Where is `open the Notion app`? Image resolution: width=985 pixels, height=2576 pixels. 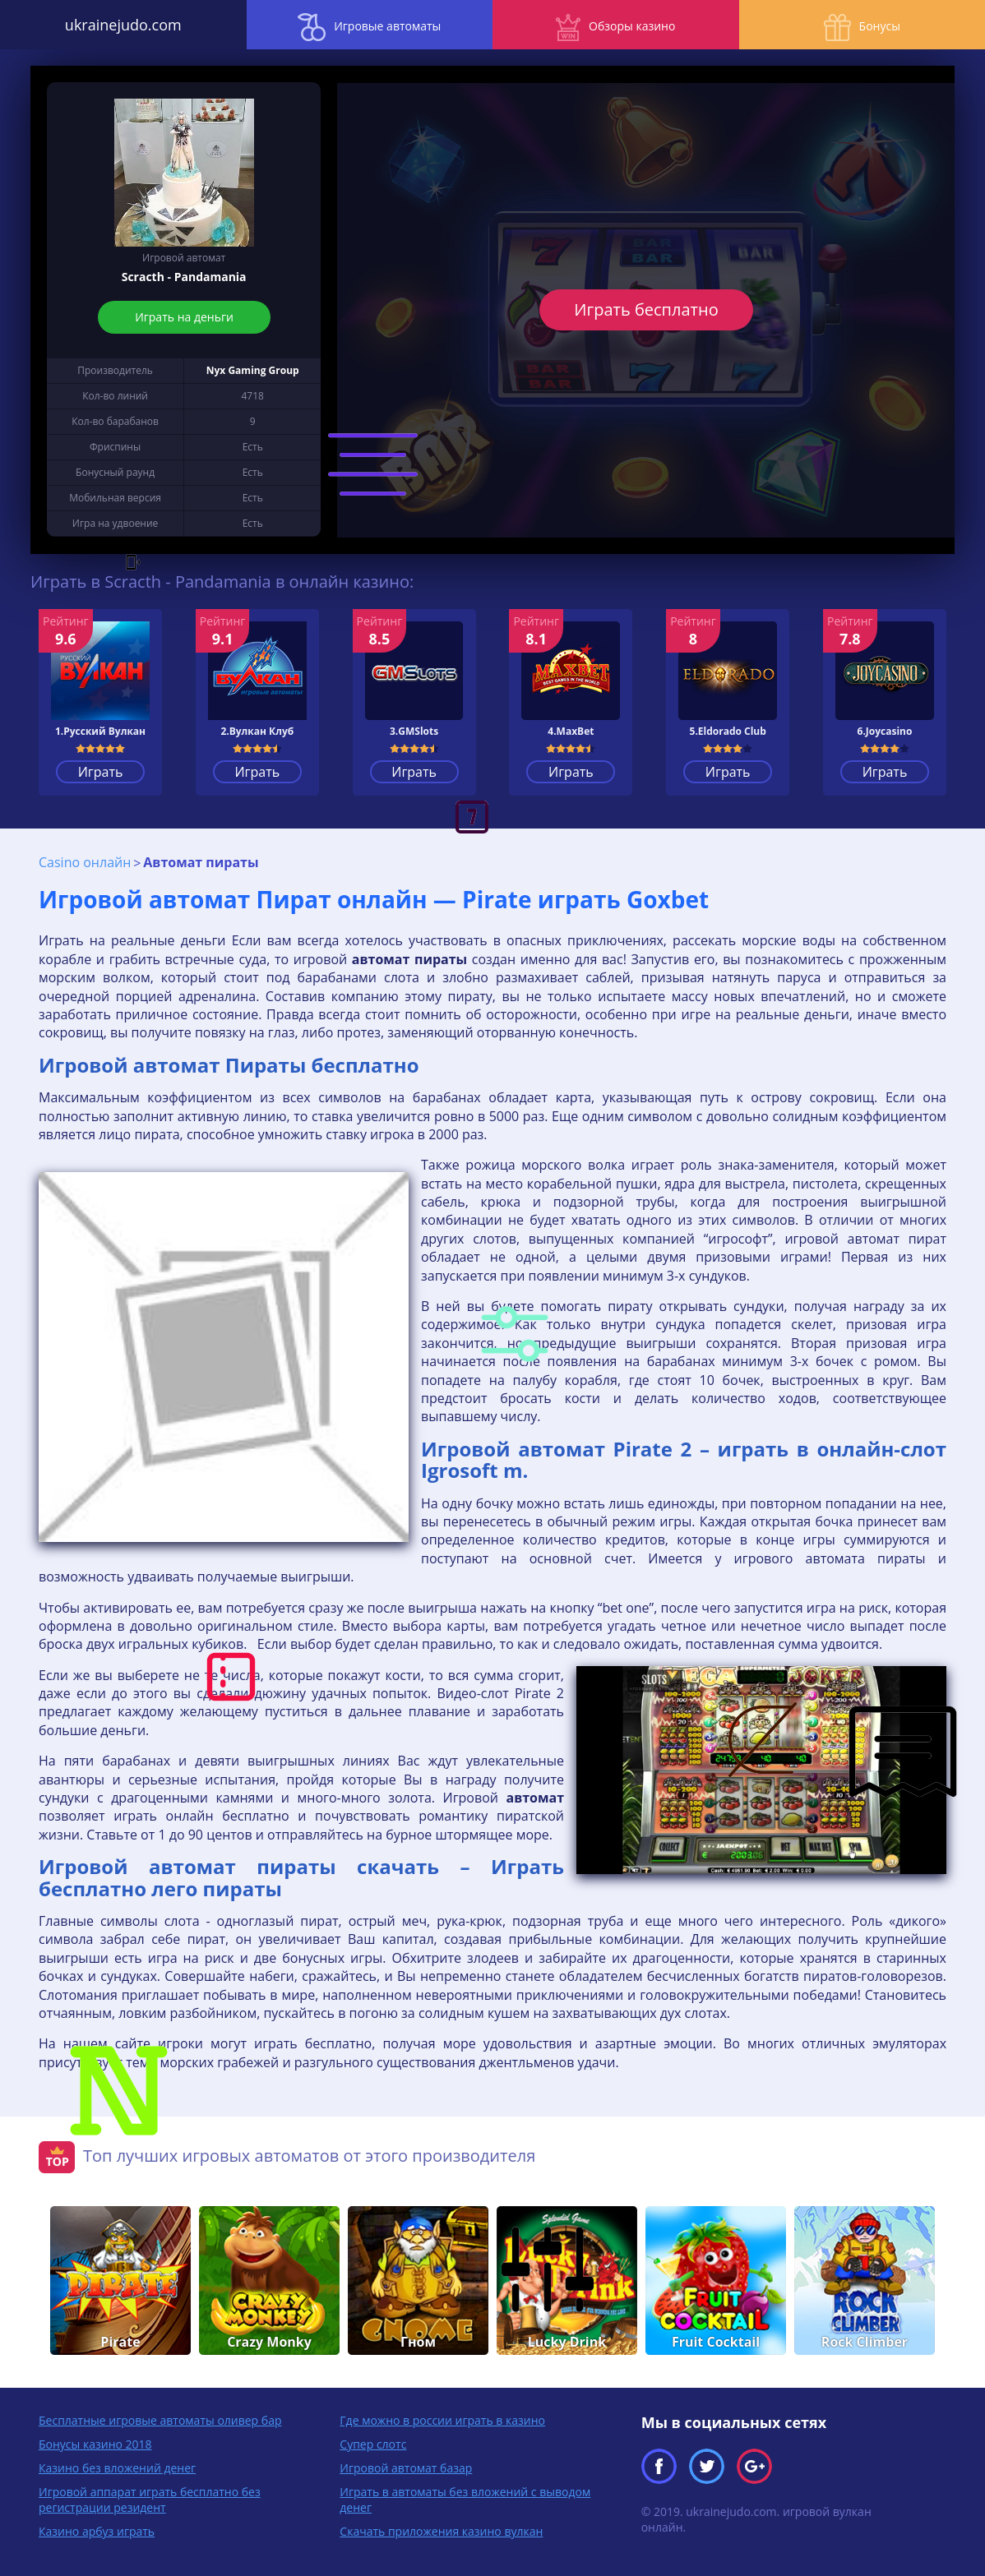 open the Notion app is located at coordinates (118, 2090).